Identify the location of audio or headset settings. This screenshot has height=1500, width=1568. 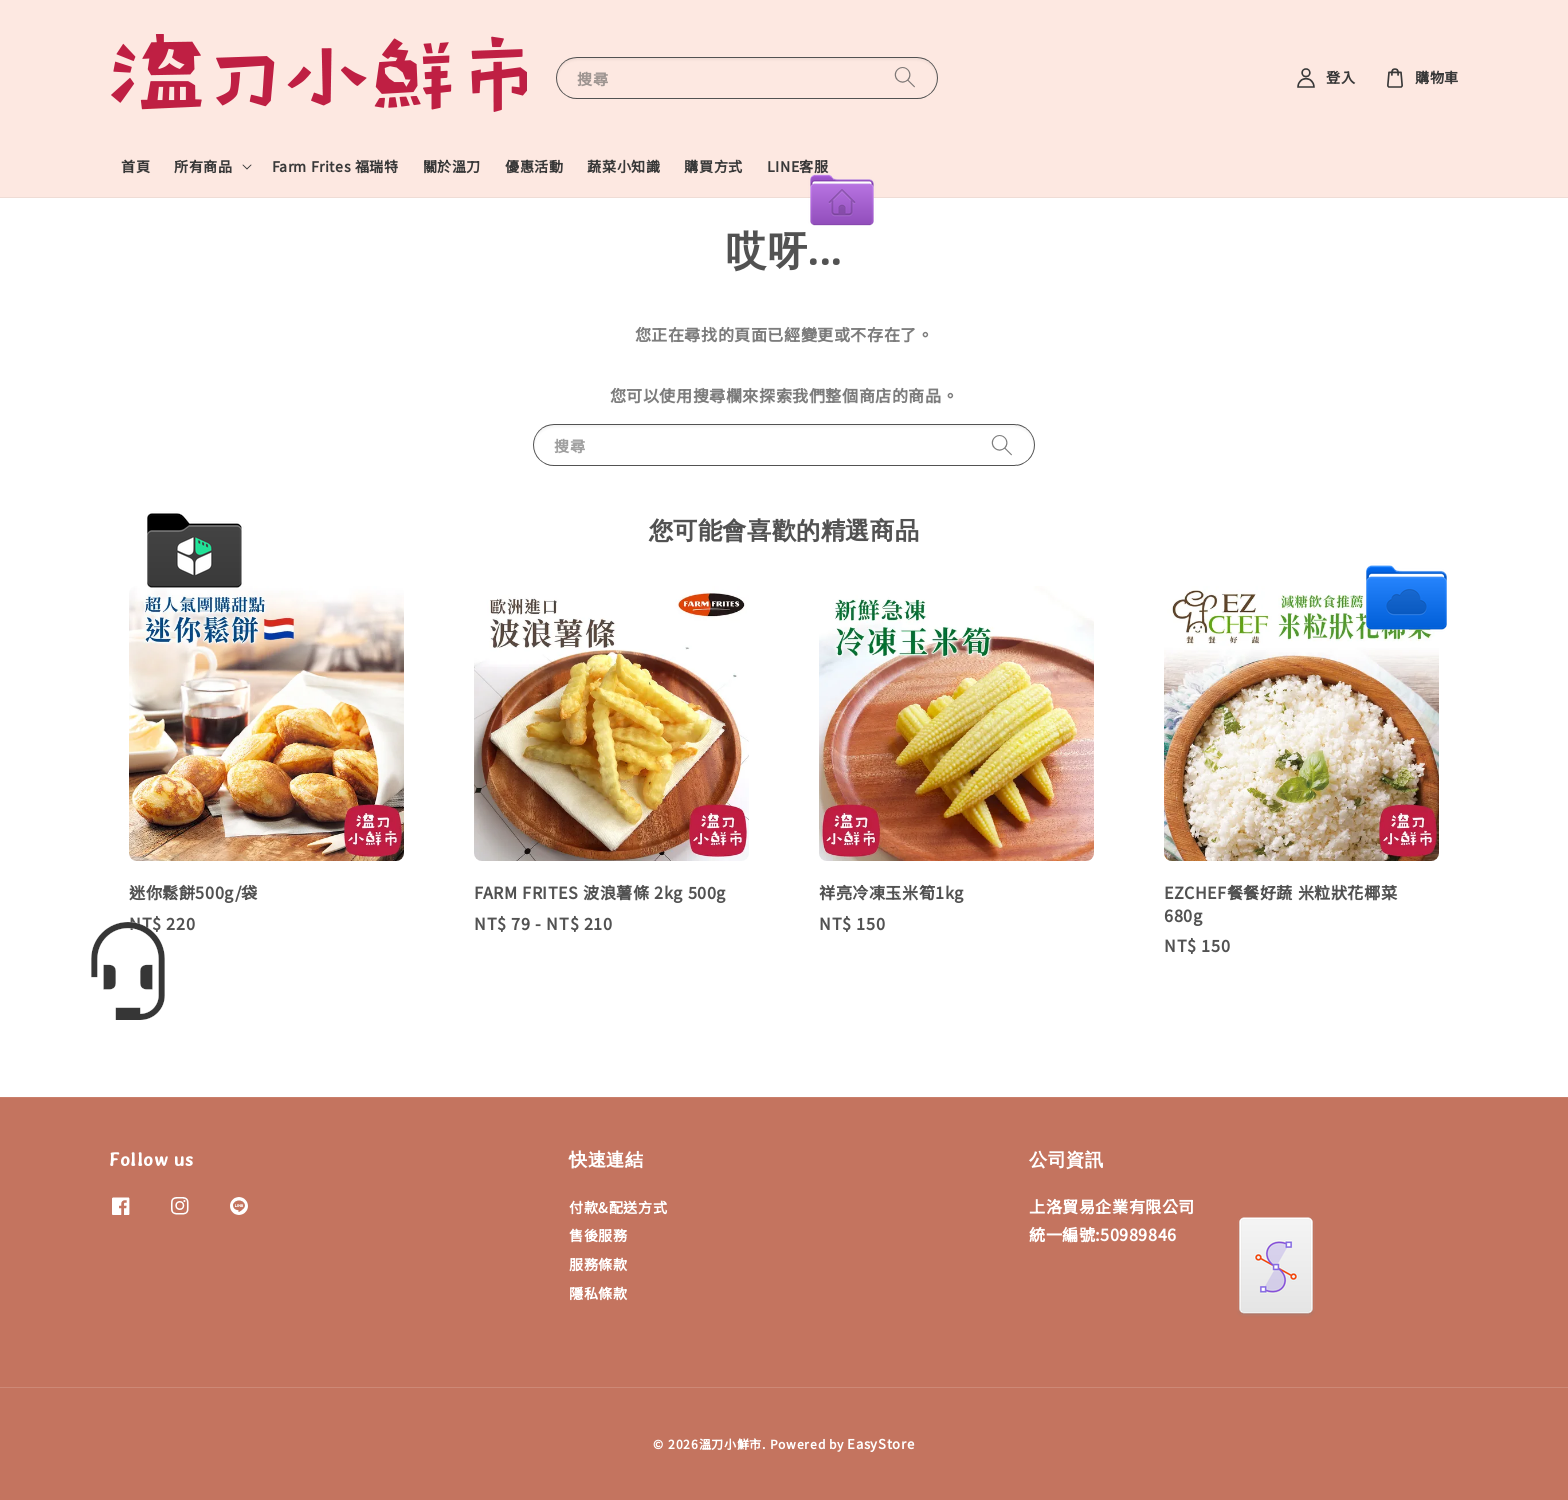
(128, 971).